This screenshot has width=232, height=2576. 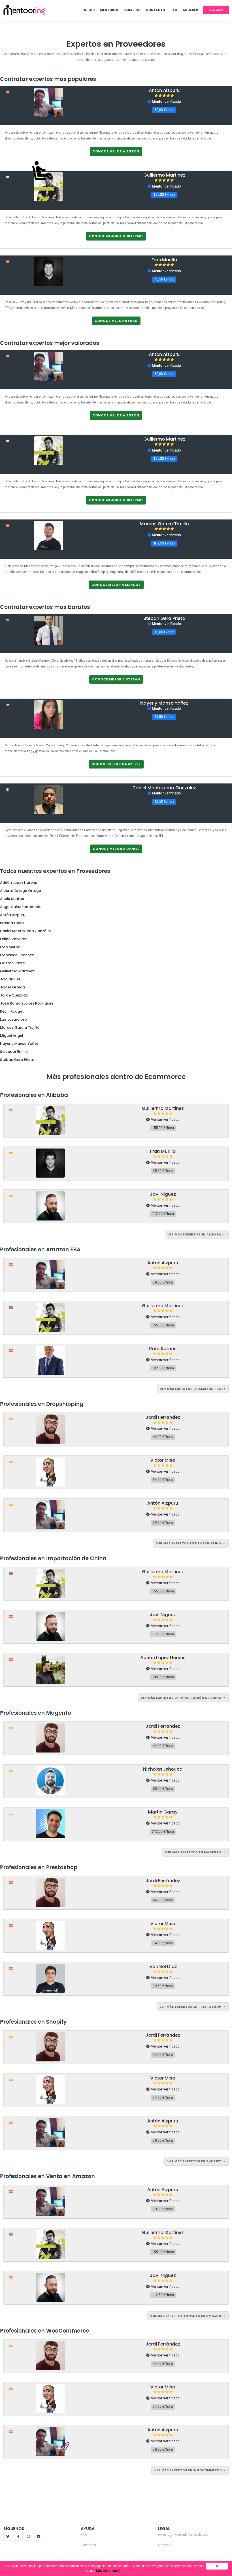 What do you see at coordinates (42, 171) in the screenshot?
I see `select extra legroom or recline seating` at bounding box center [42, 171].